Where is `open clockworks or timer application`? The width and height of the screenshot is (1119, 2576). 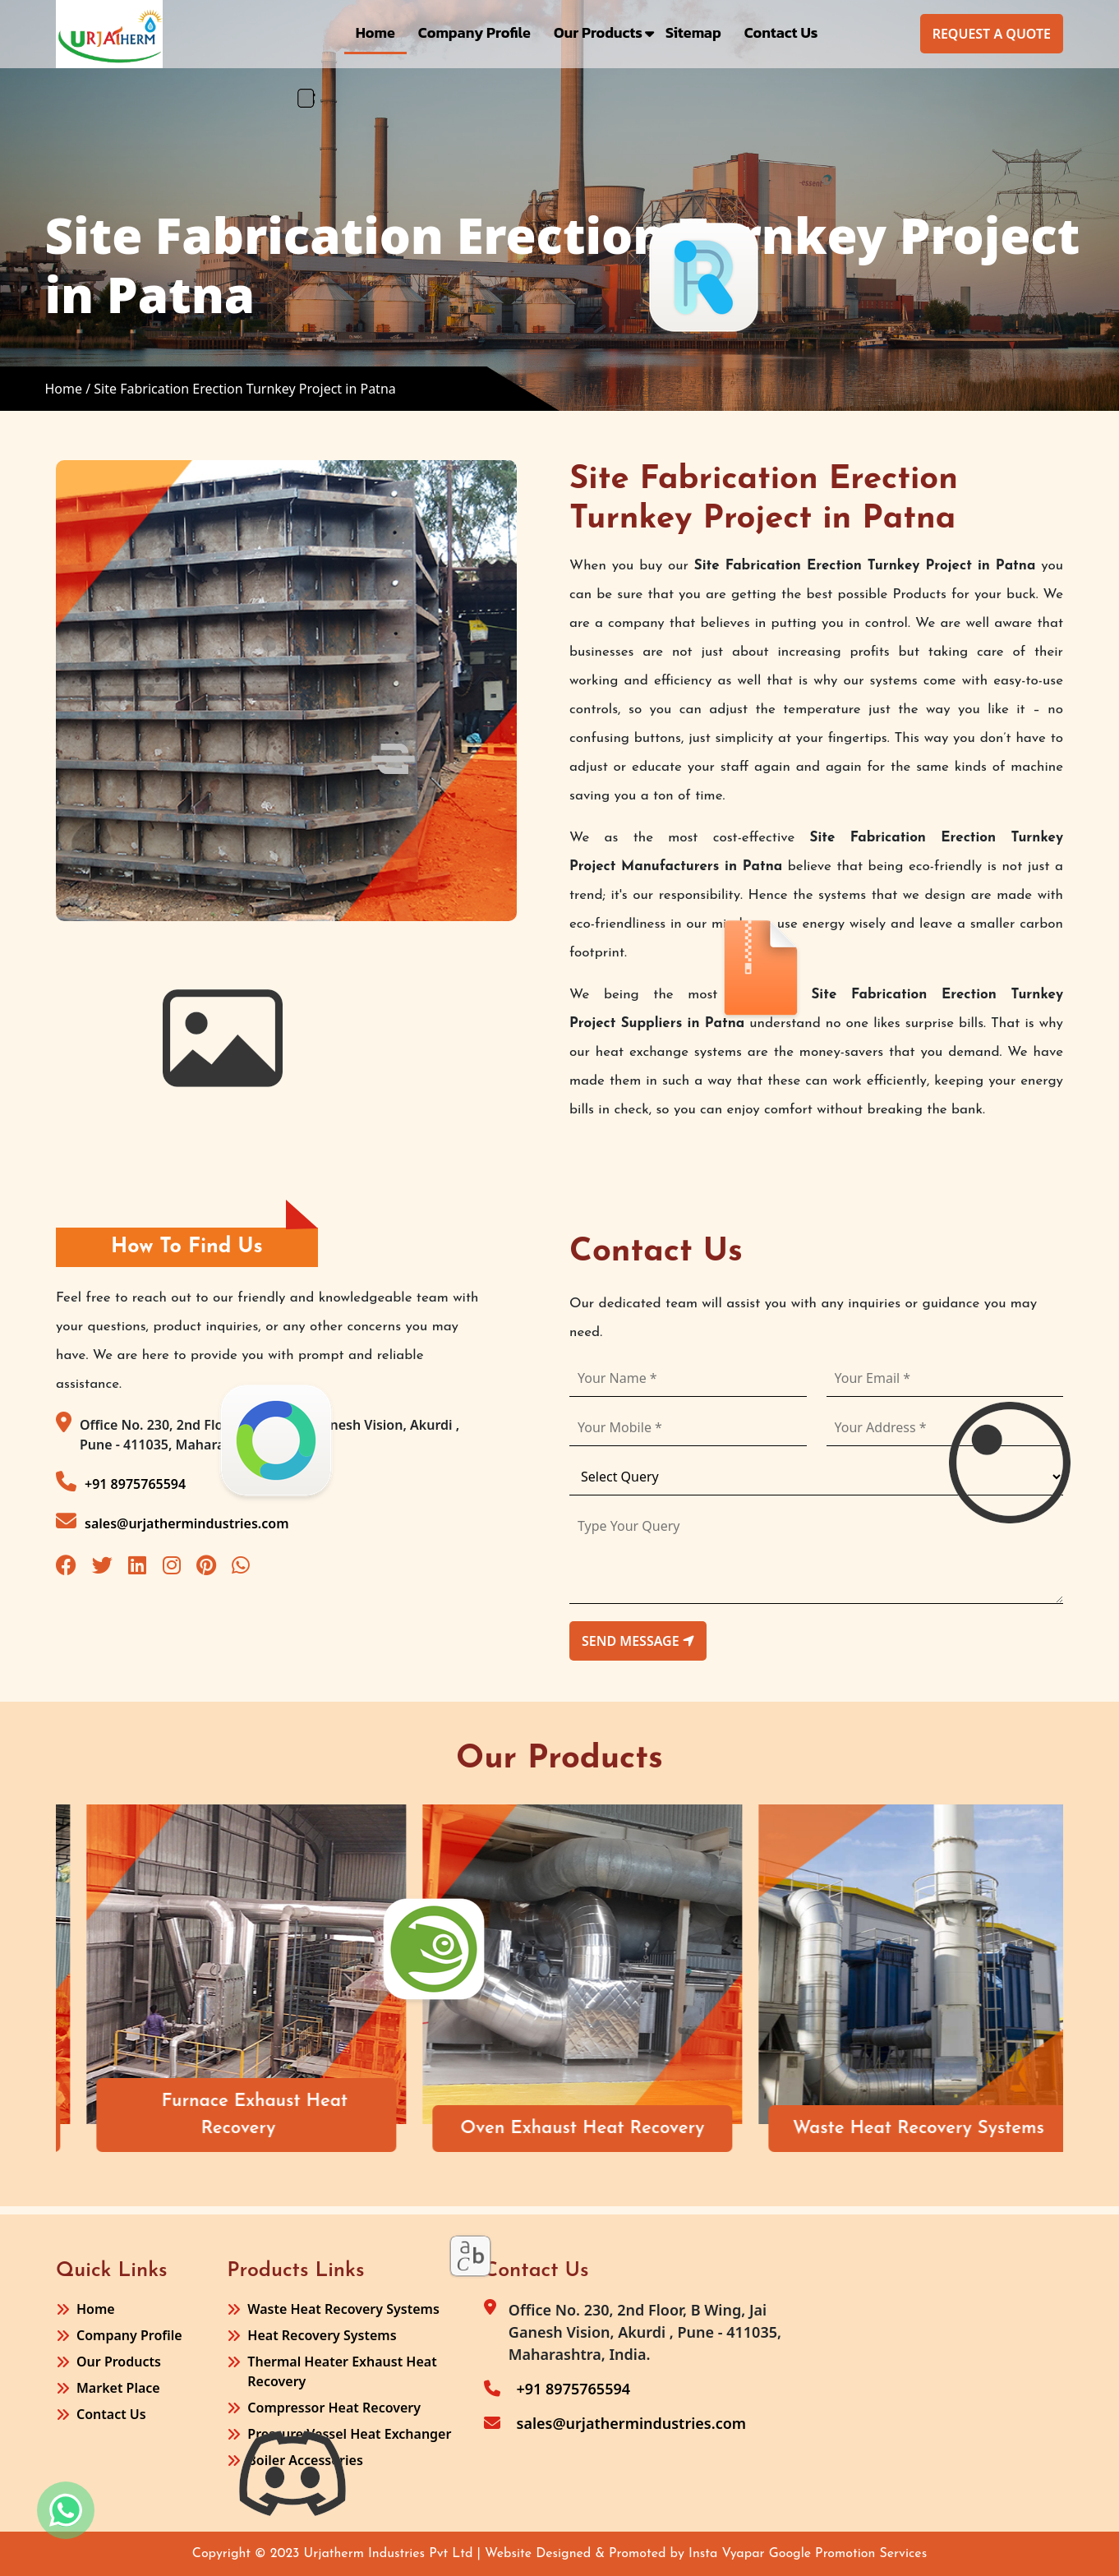 open clockworks or timer application is located at coordinates (1010, 1463).